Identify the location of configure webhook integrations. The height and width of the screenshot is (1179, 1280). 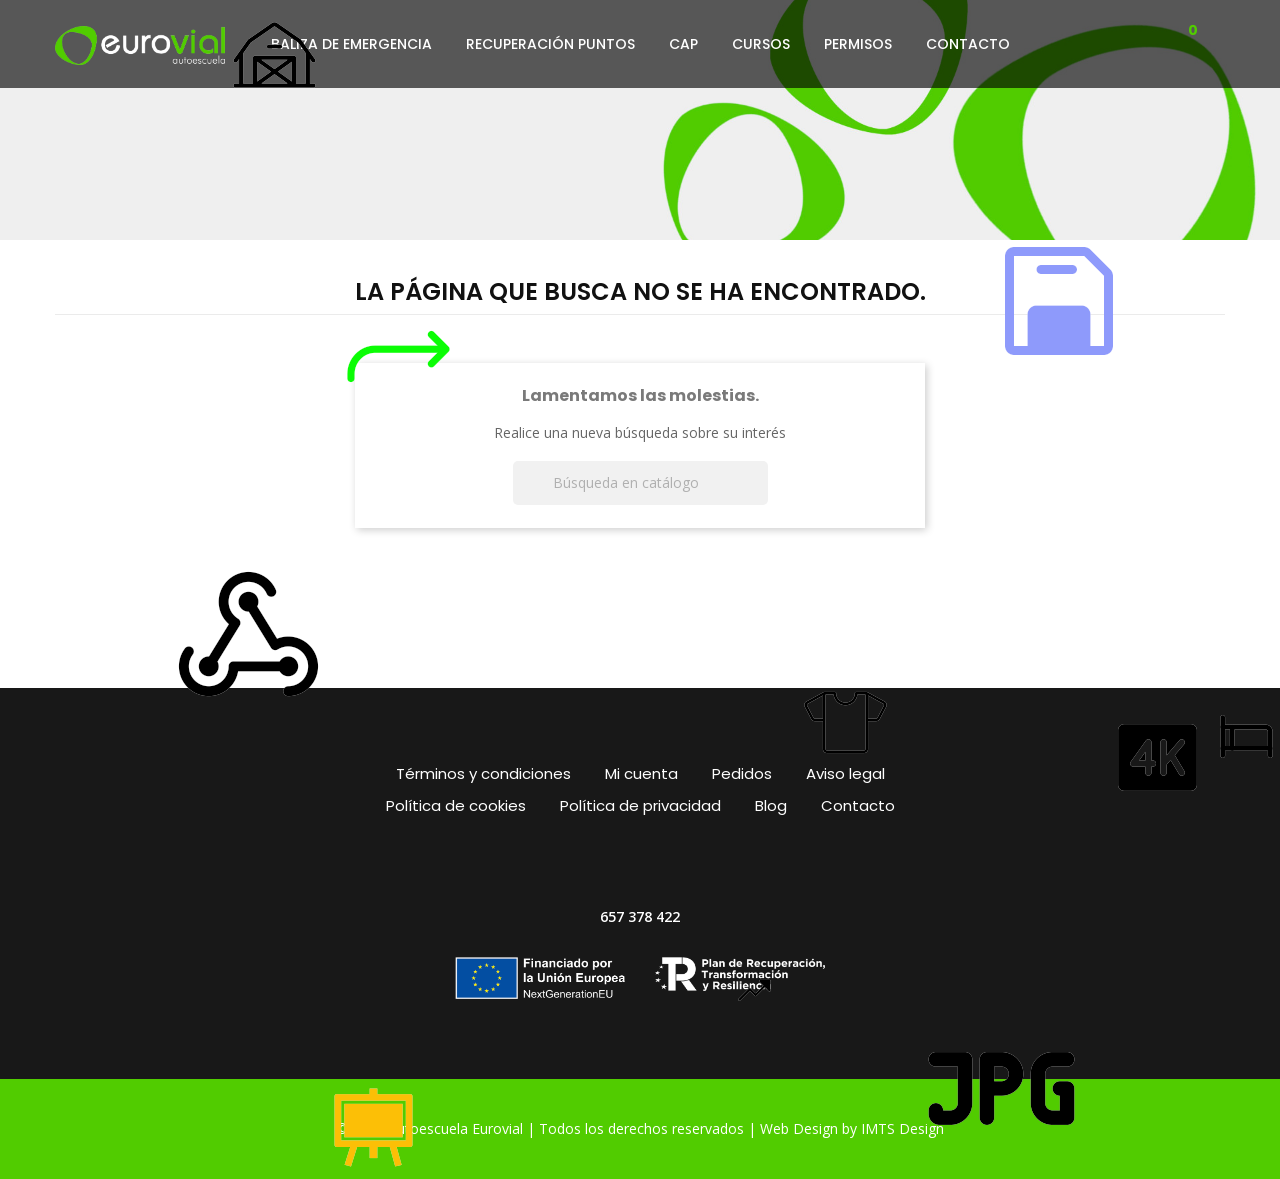
(248, 641).